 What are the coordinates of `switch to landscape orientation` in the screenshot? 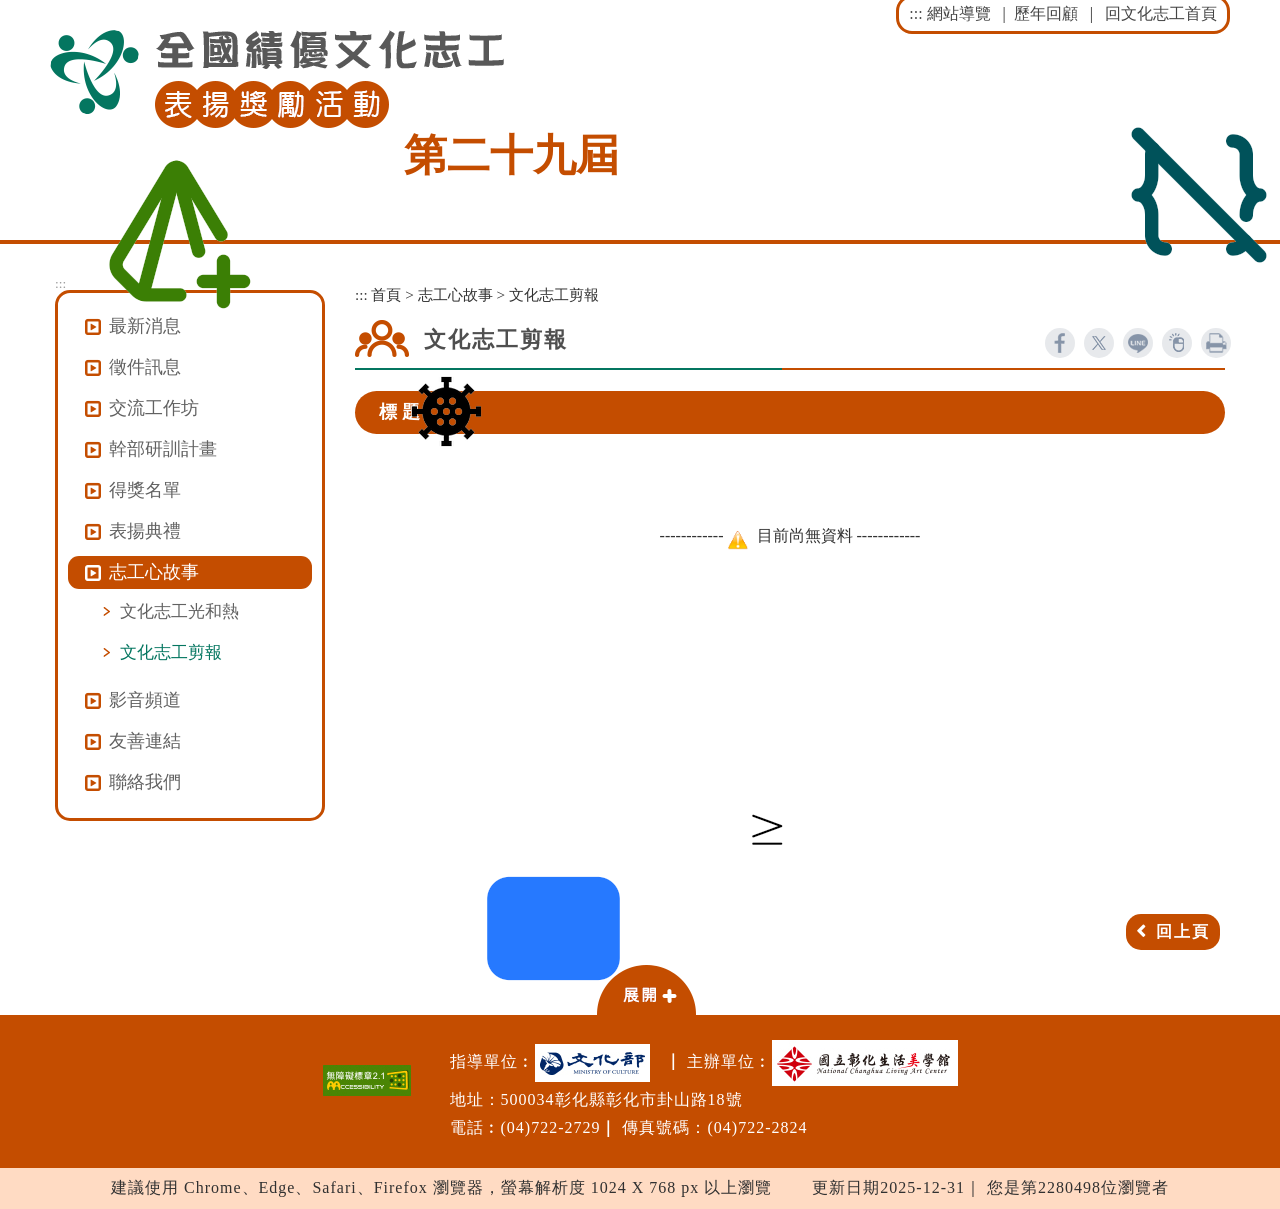 It's located at (553, 928).